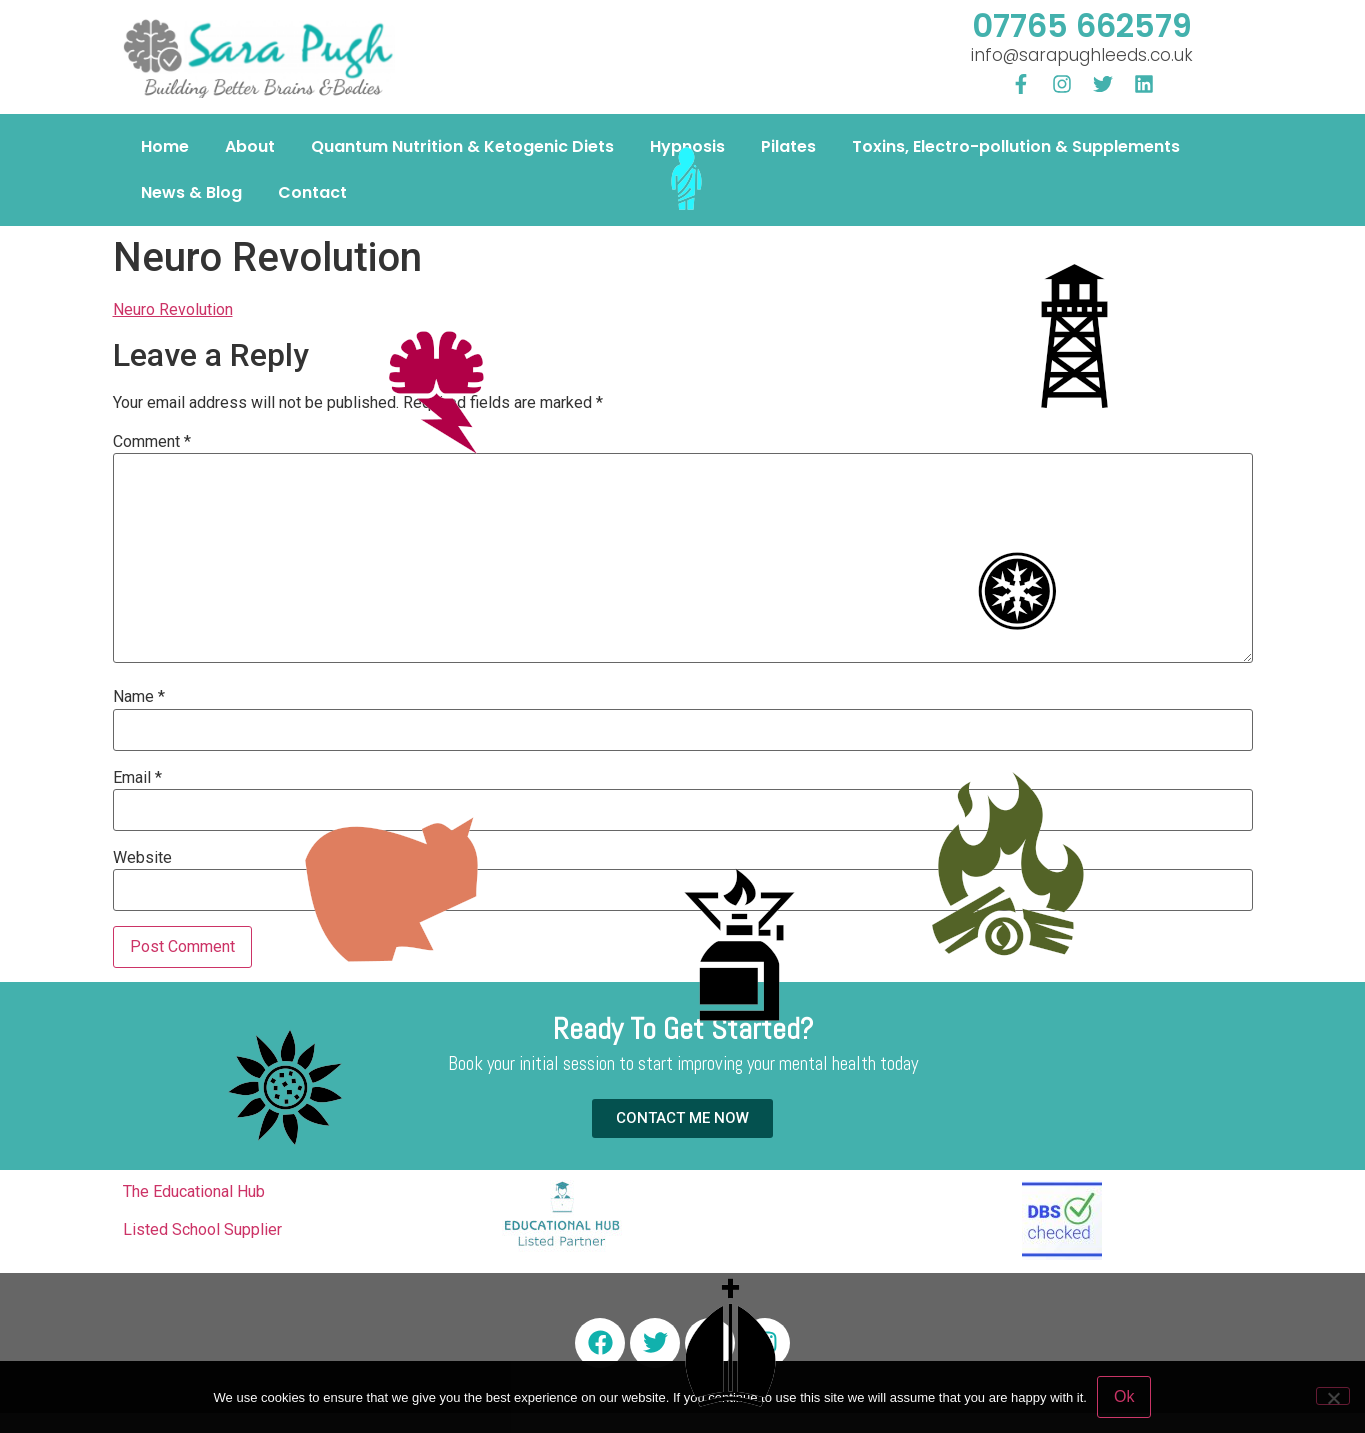  What do you see at coordinates (686, 178) in the screenshot?
I see `select roman or ancient civilization theme` at bounding box center [686, 178].